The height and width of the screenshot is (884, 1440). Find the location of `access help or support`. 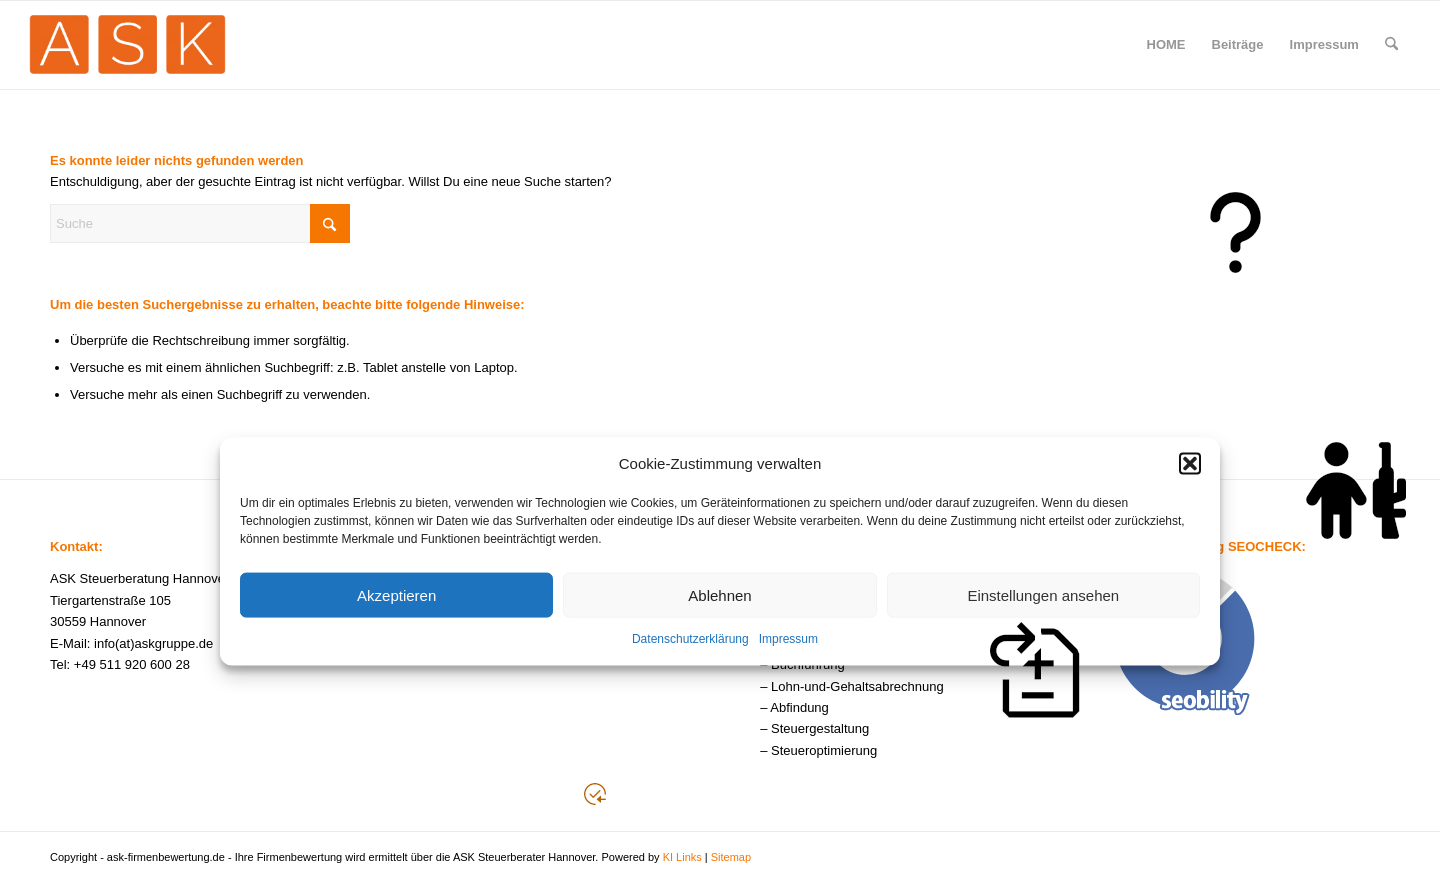

access help or support is located at coordinates (1235, 232).